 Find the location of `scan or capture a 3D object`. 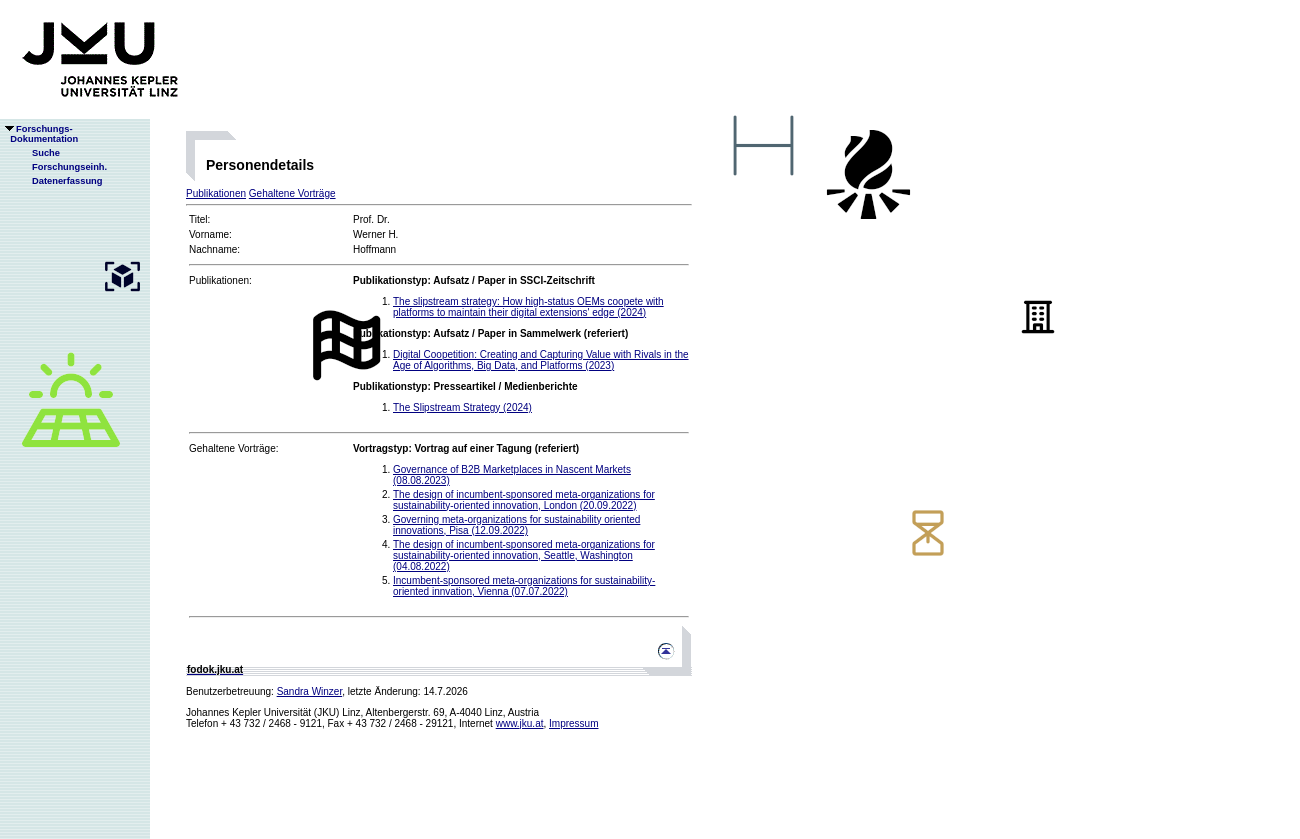

scan or capture a 3D object is located at coordinates (122, 276).